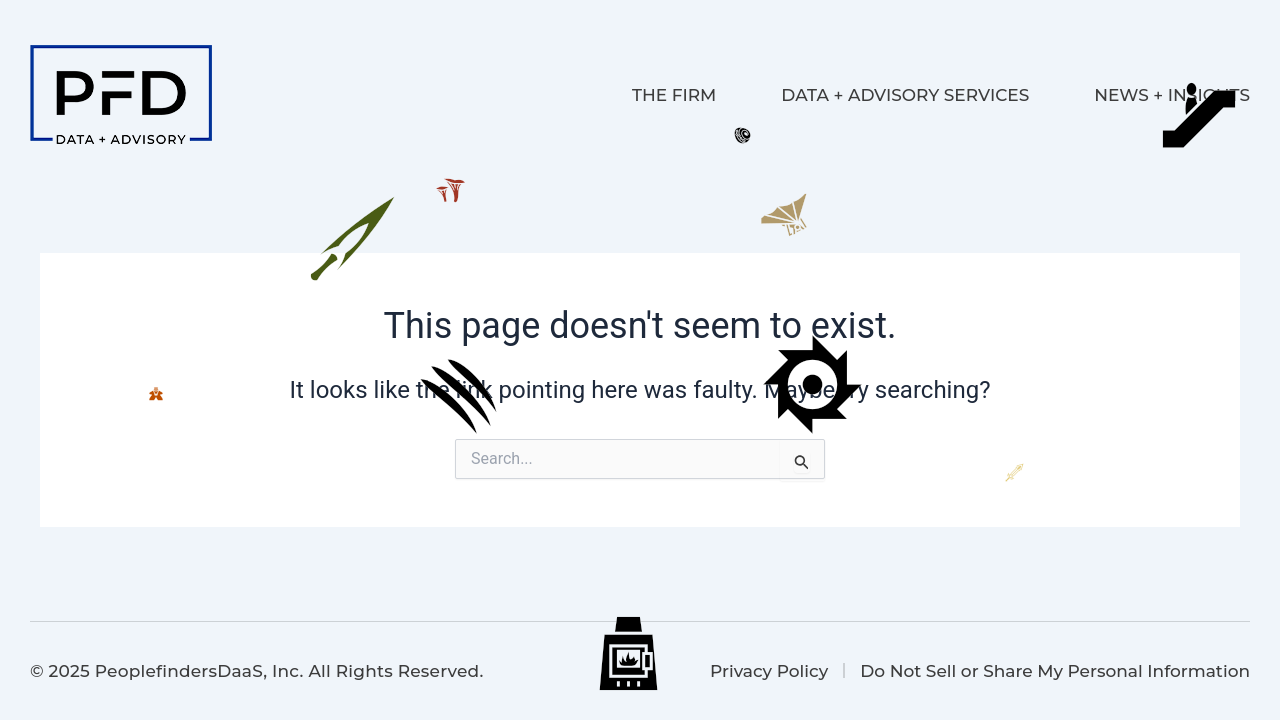  What do you see at coordinates (628, 653) in the screenshot?
I see `access furnace or heating controls` at bounding box center [628, 653].